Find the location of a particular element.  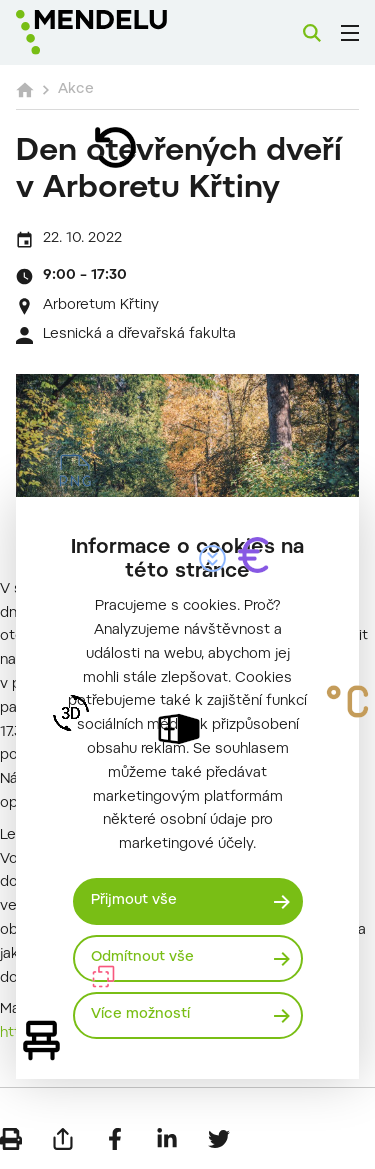

display temperature in celsius is located at coordinates (347, 701).